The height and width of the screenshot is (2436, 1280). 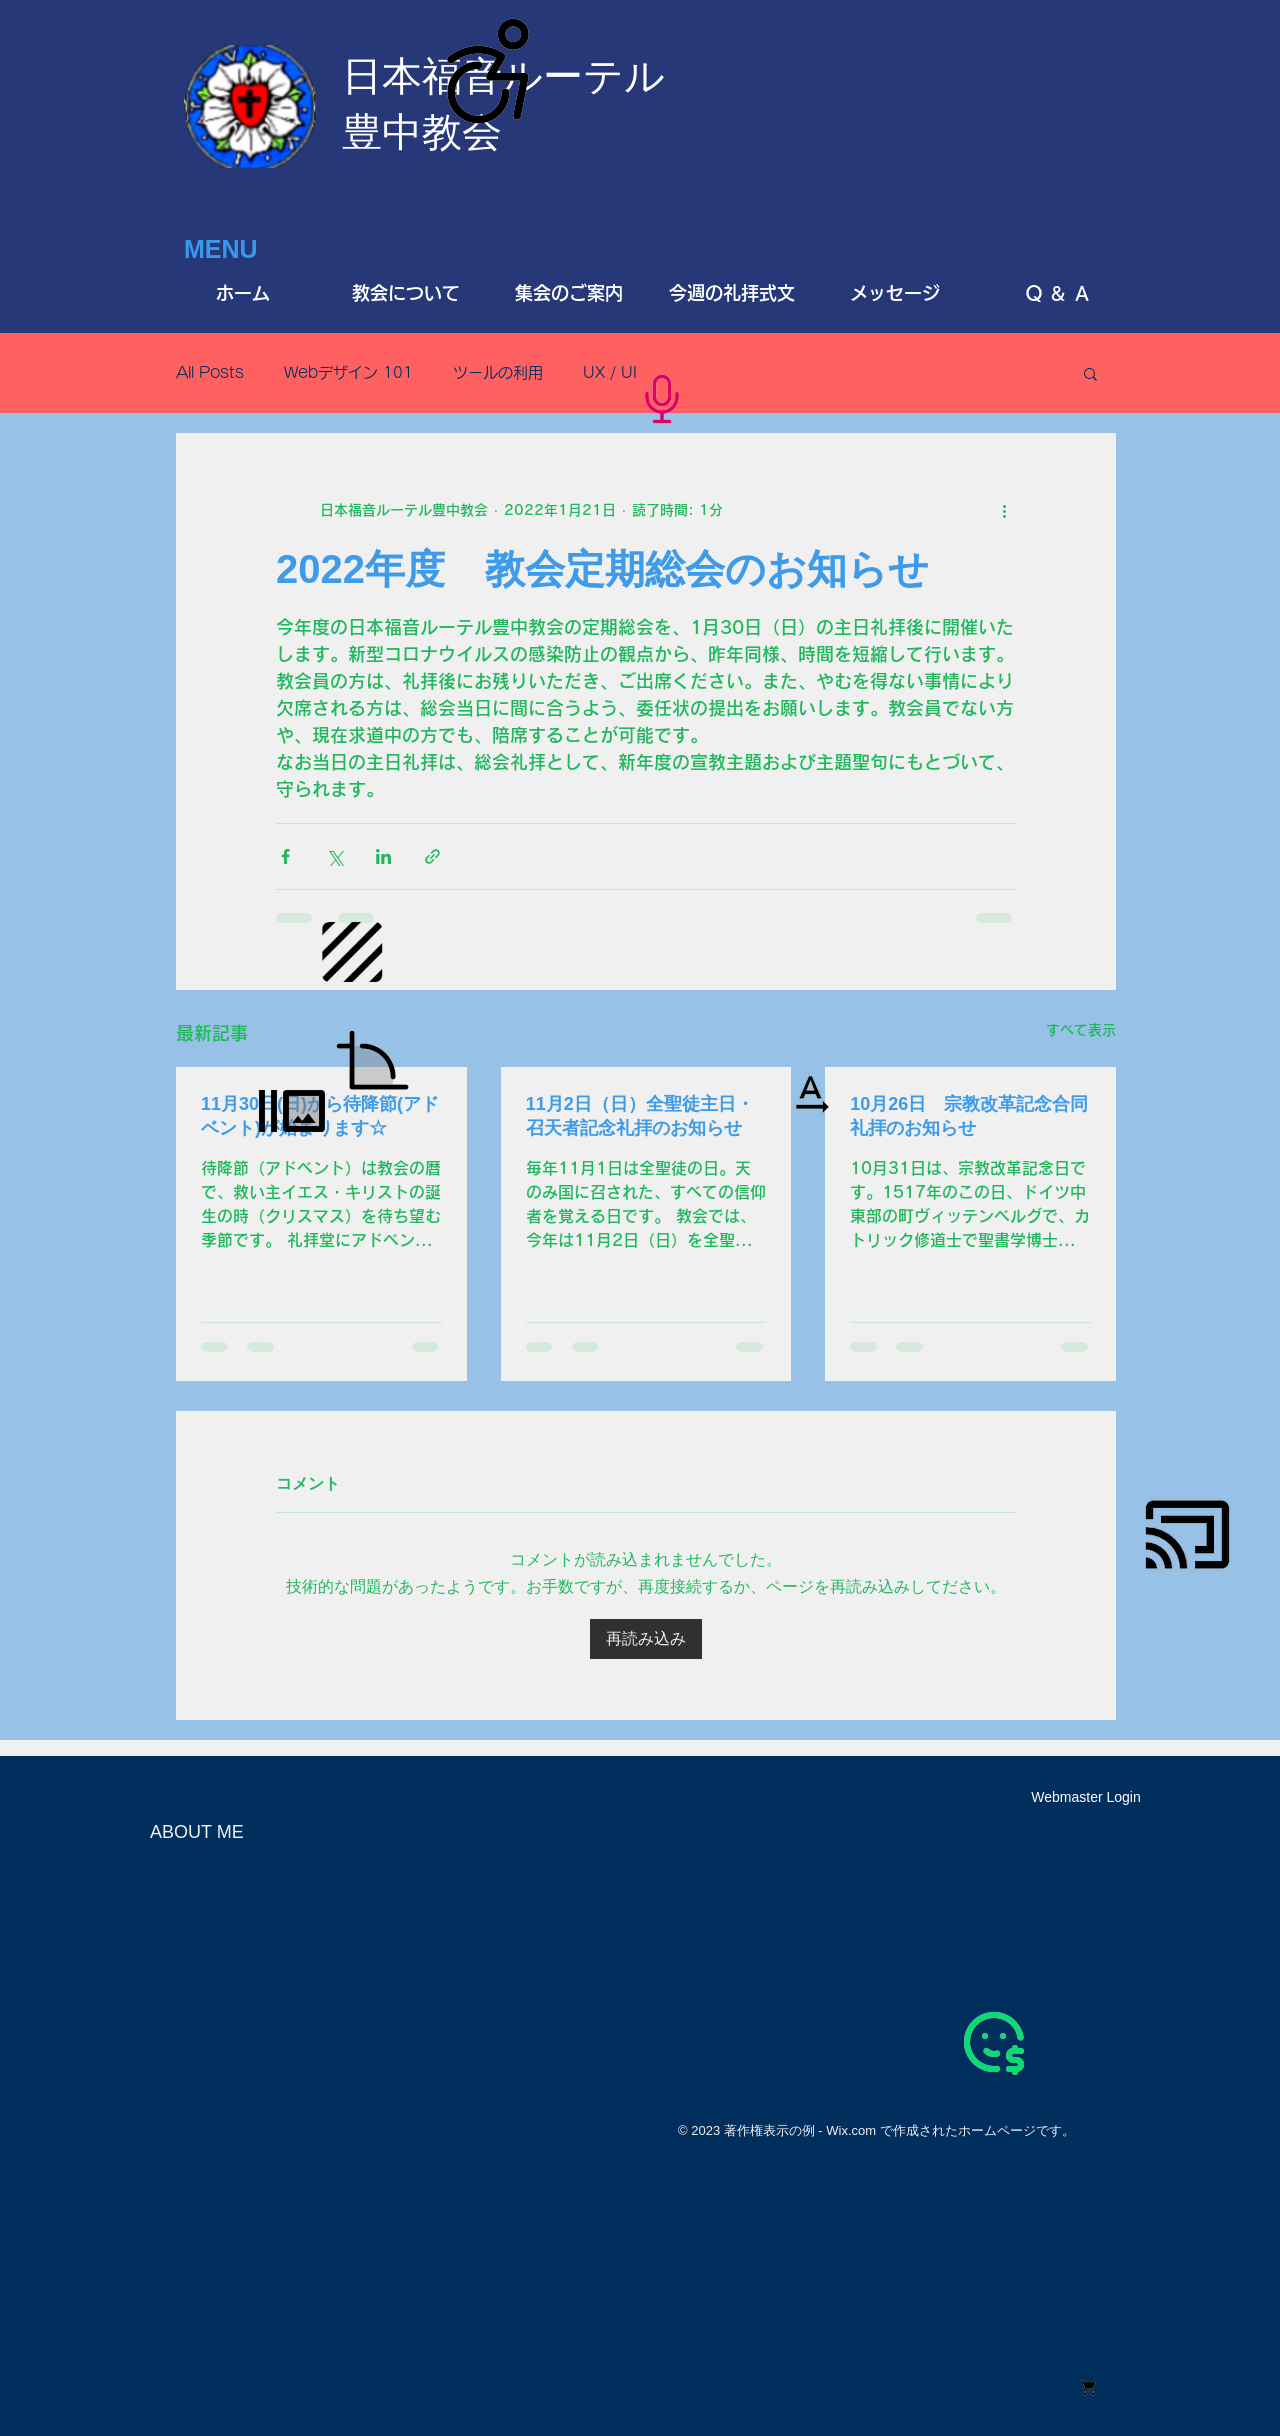 What do you see at coordinates (292, 1111) in the screenshot?
I see `enable burst mode for rapid photo capture` at bounding box center [292, 1111].